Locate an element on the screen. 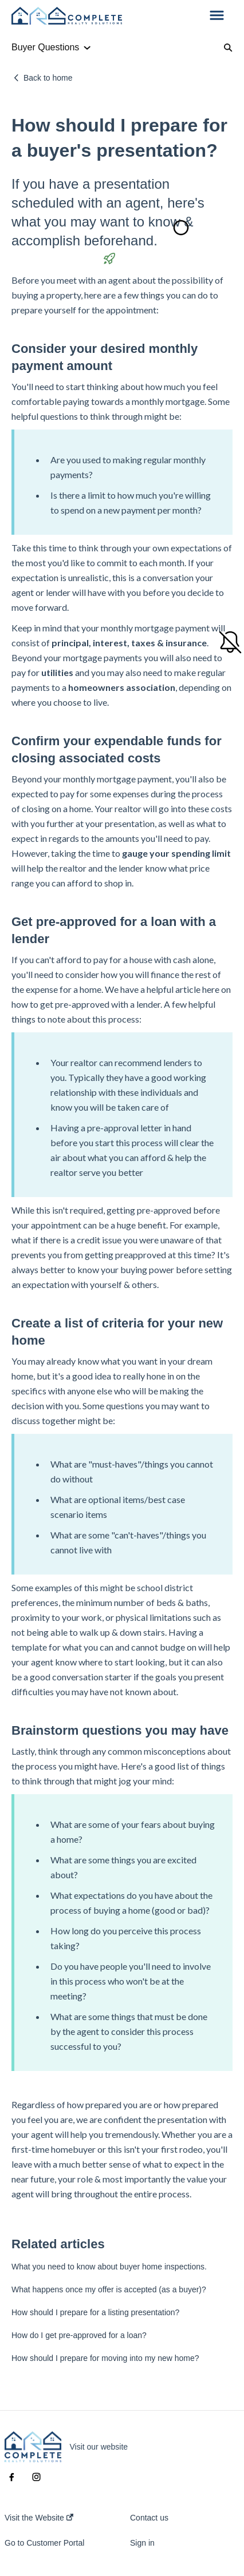 The image size is (244, 2576). mute notifications is located at coordinates (230, 642).